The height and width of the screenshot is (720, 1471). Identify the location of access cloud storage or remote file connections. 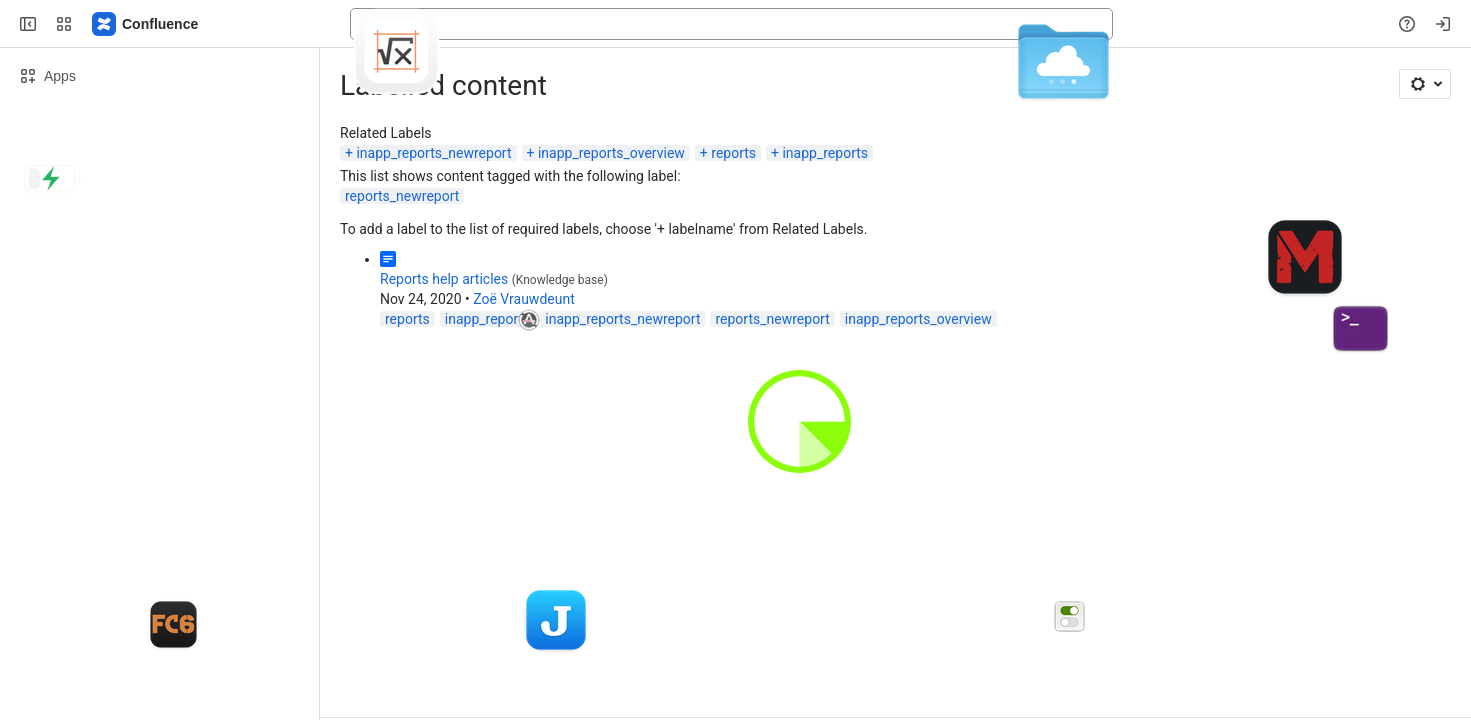
(1063, 61).